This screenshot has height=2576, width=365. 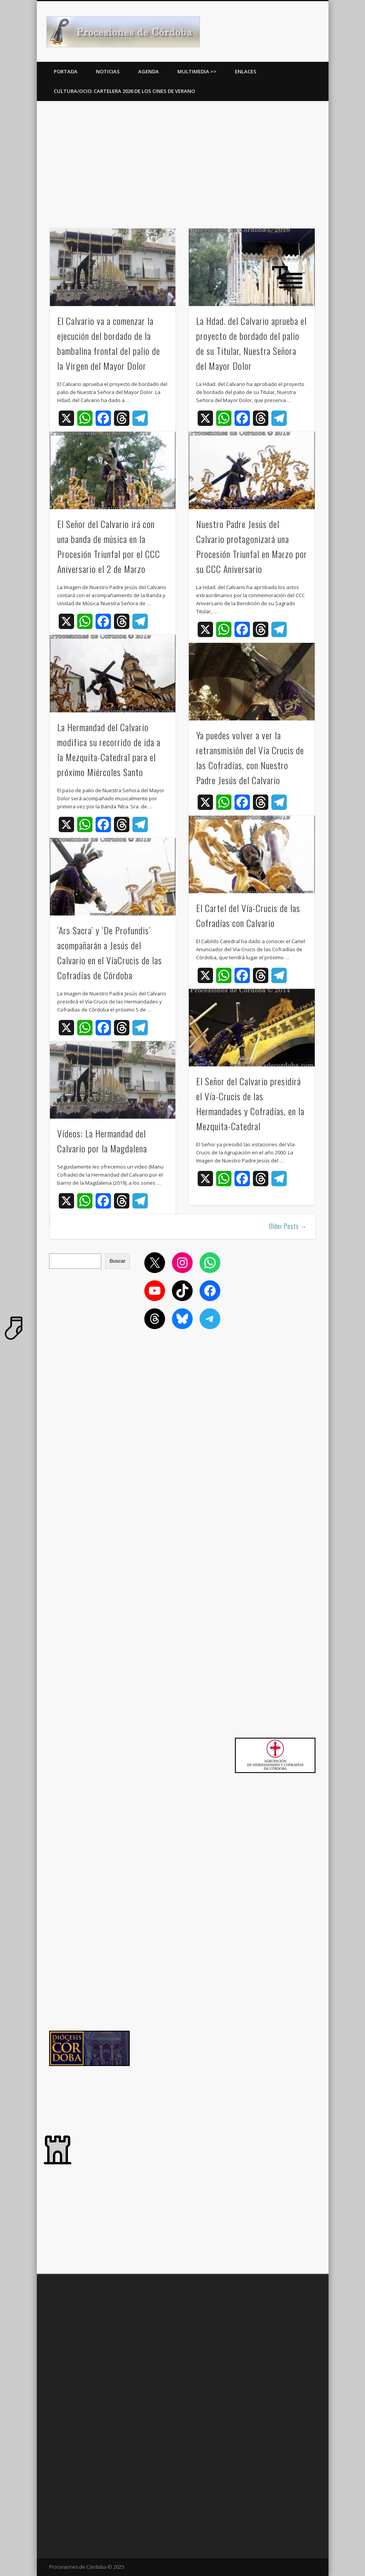 I want to click on read article from The New York Times, so click(x=287, y=277).